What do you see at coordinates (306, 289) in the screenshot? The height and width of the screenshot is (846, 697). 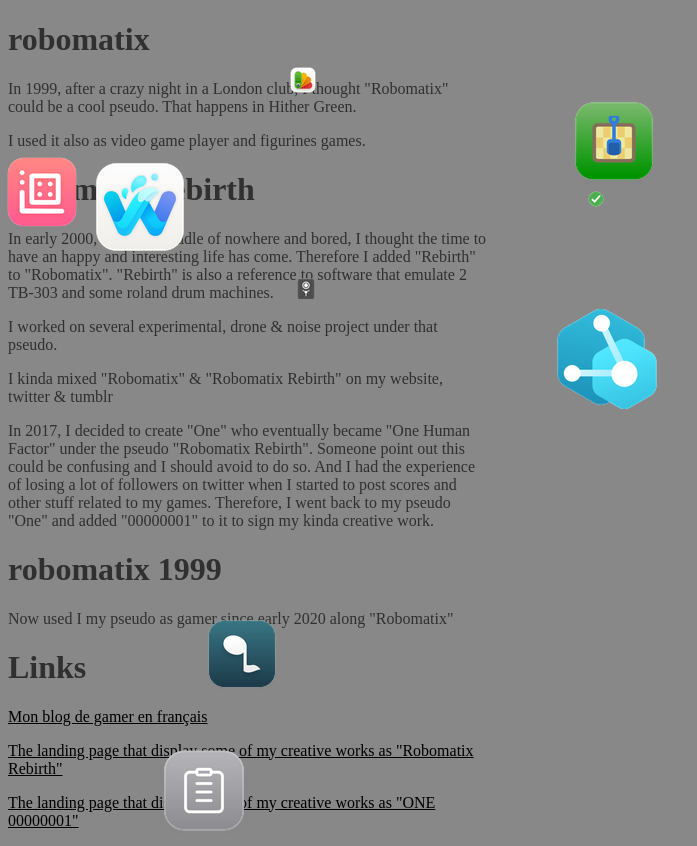 I see `open the backups application` at bounding box center [306, 289].